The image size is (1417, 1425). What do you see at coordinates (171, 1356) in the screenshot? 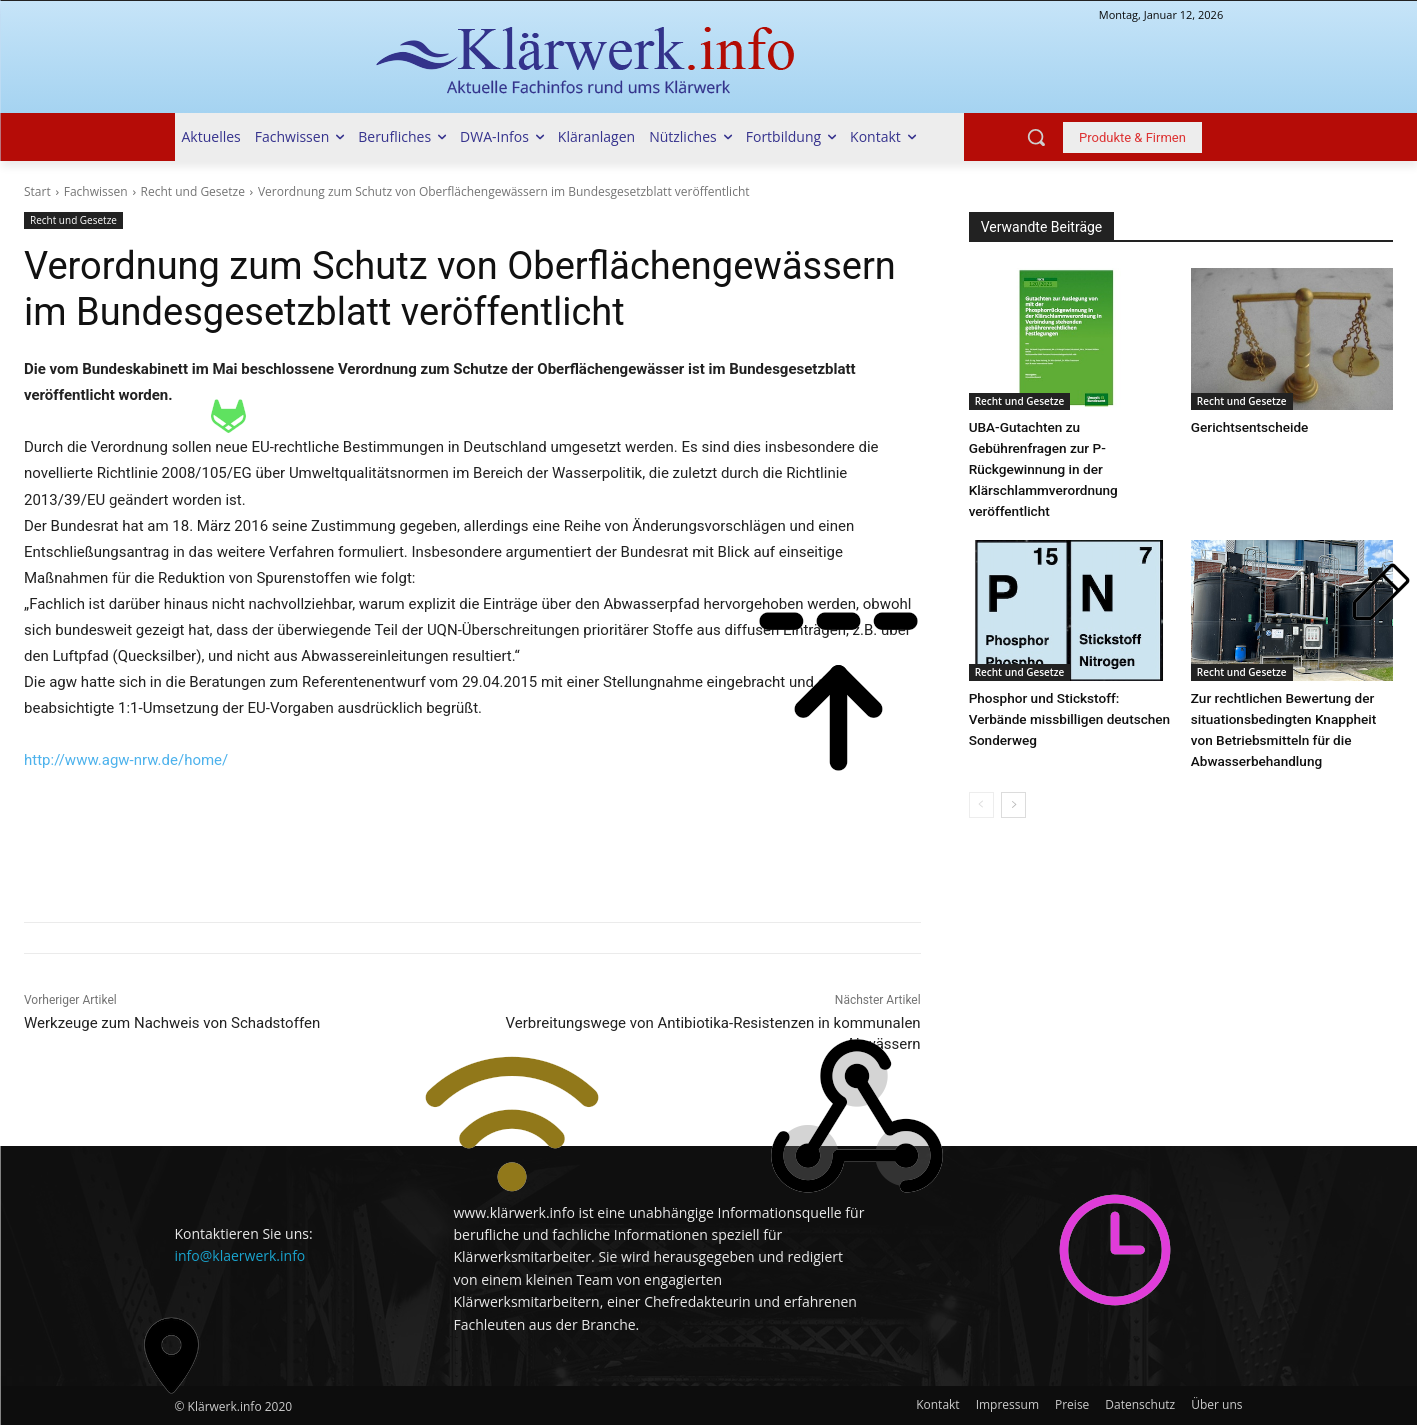
I see `view current location on map` at bounding box center [171, 1356].